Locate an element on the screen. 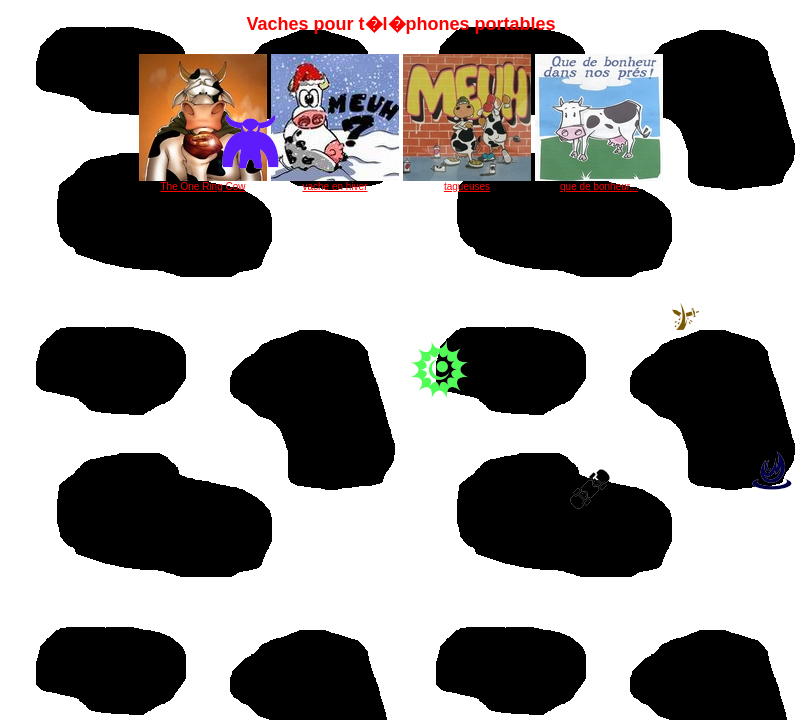  indicates a fire hazard or danger zone is located at coordinates (772, 470).